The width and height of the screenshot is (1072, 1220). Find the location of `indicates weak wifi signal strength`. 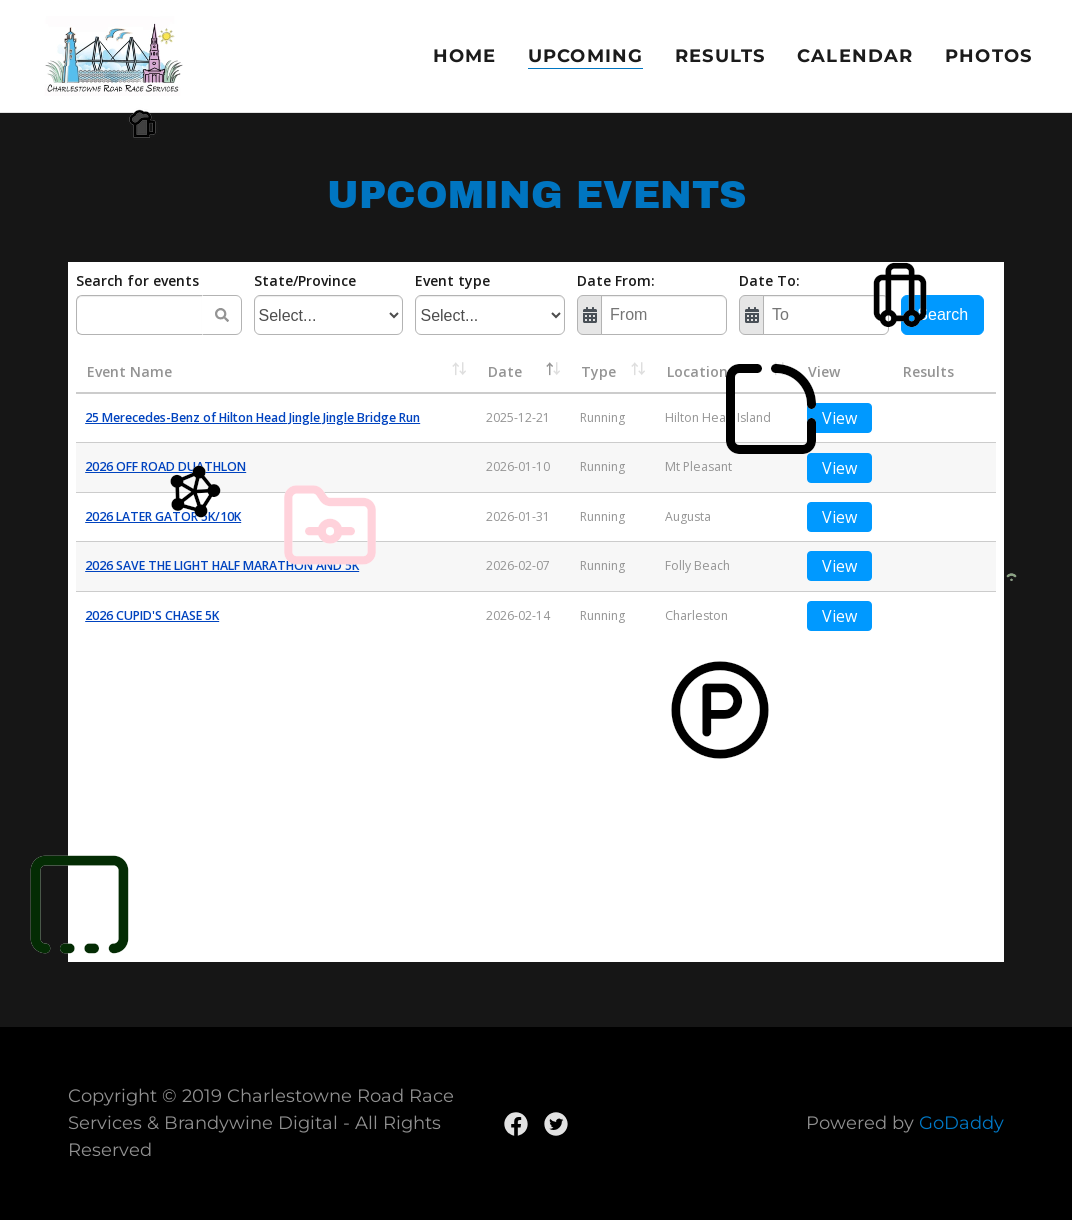

indicates weak wifi signal strength is located at coordinates (1011, 571).